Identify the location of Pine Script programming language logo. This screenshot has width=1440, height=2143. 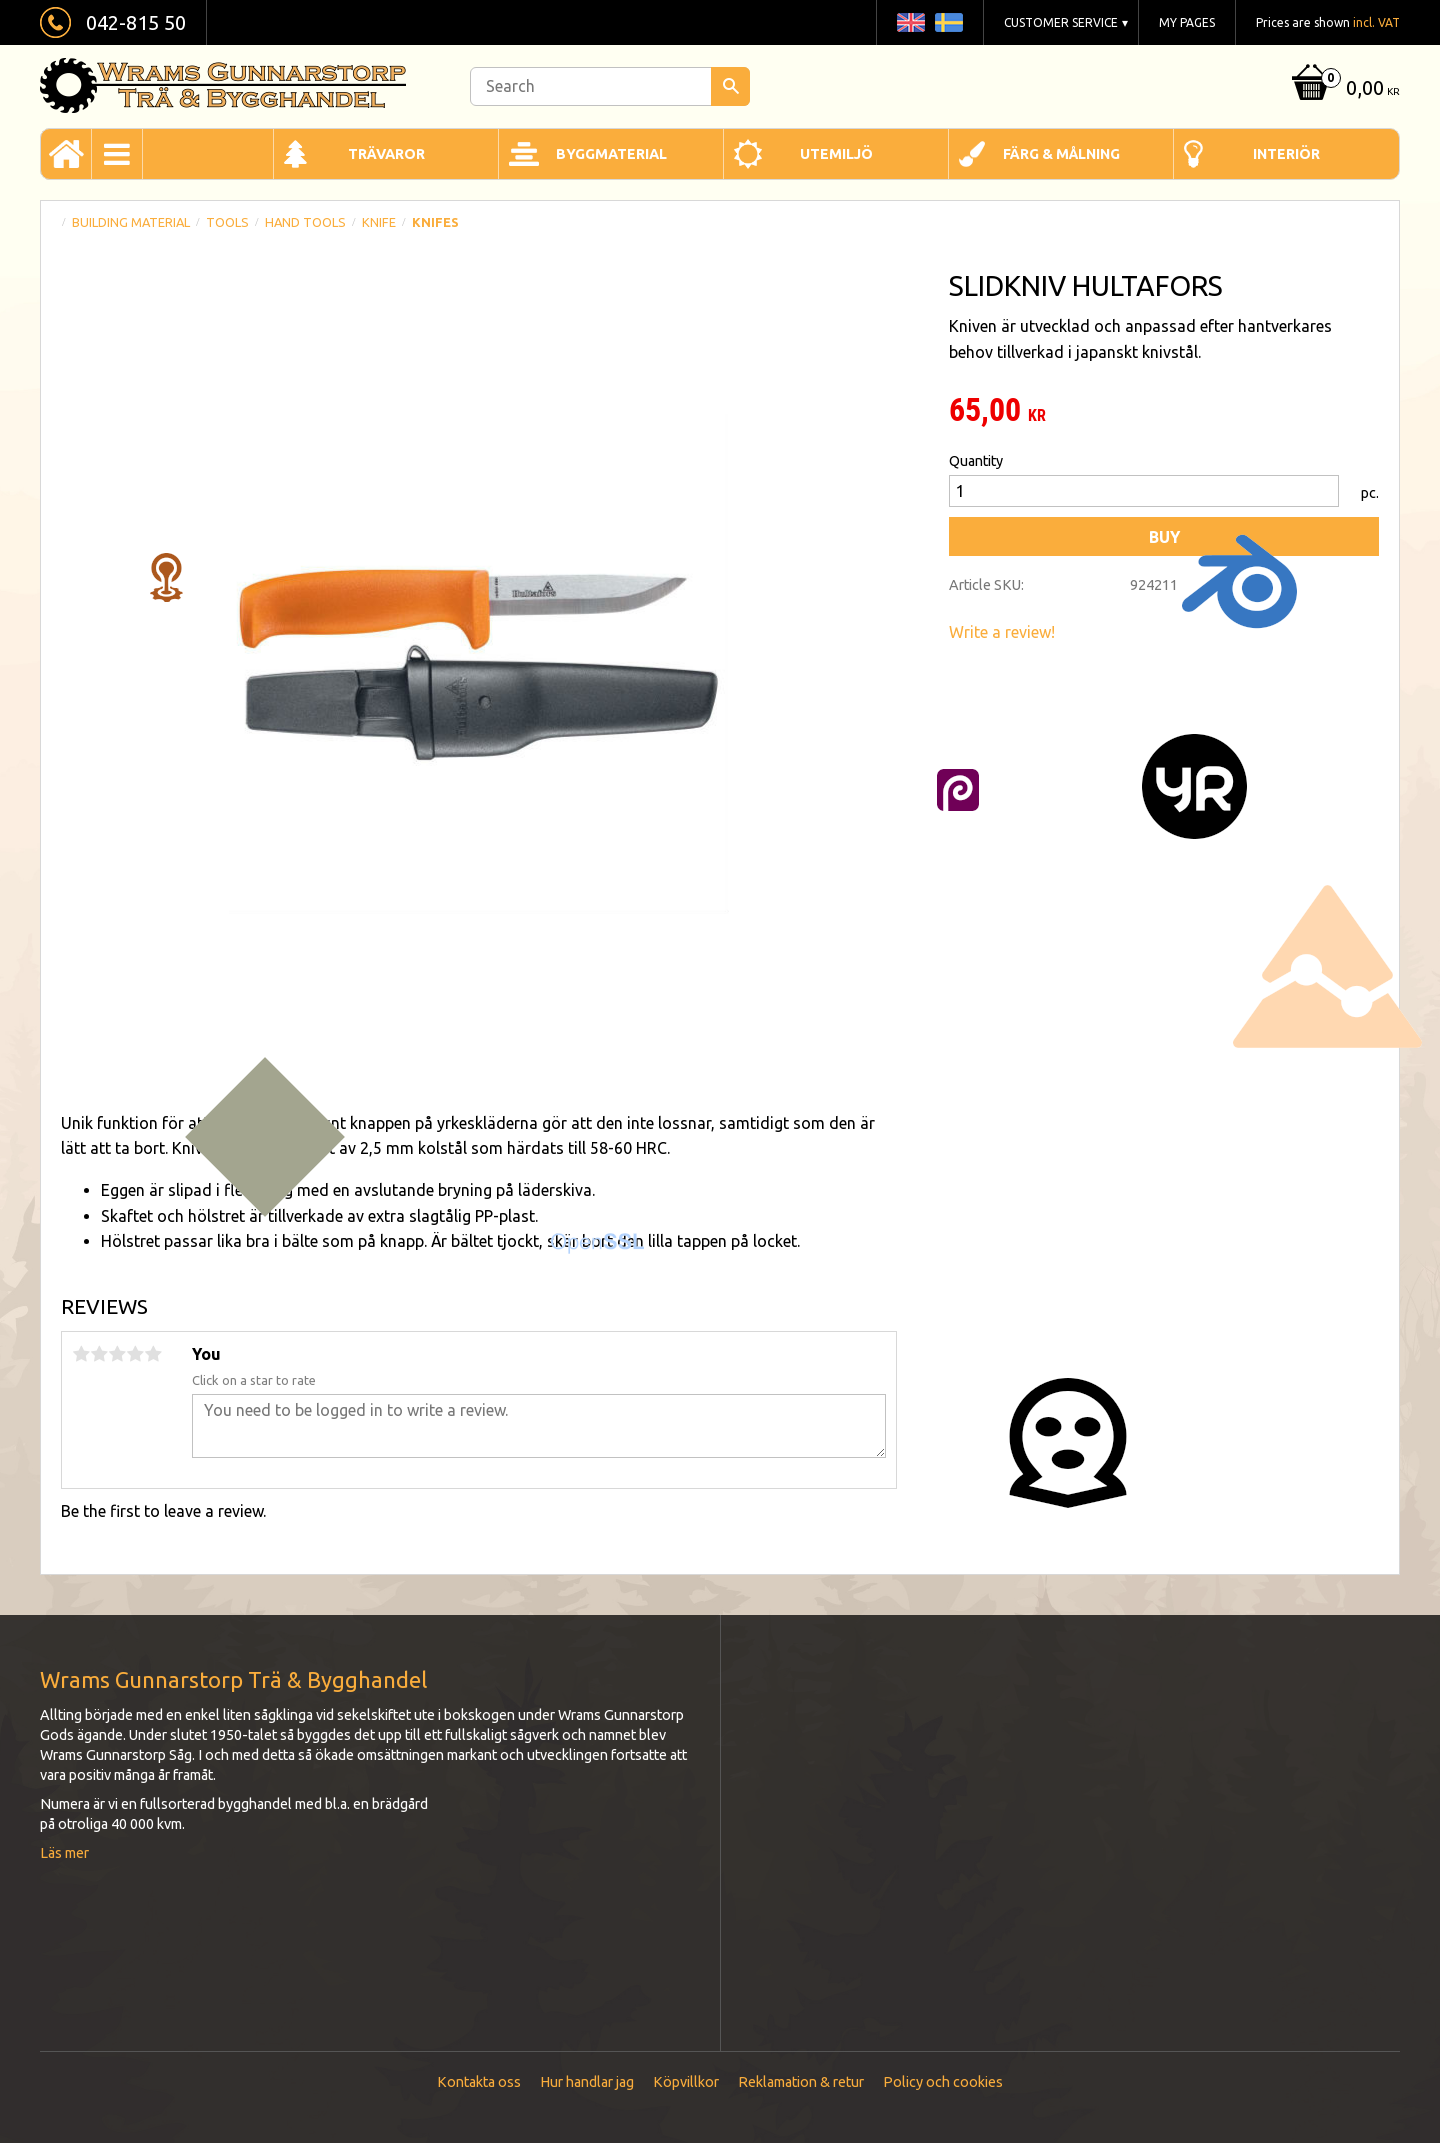
(1327, 966).